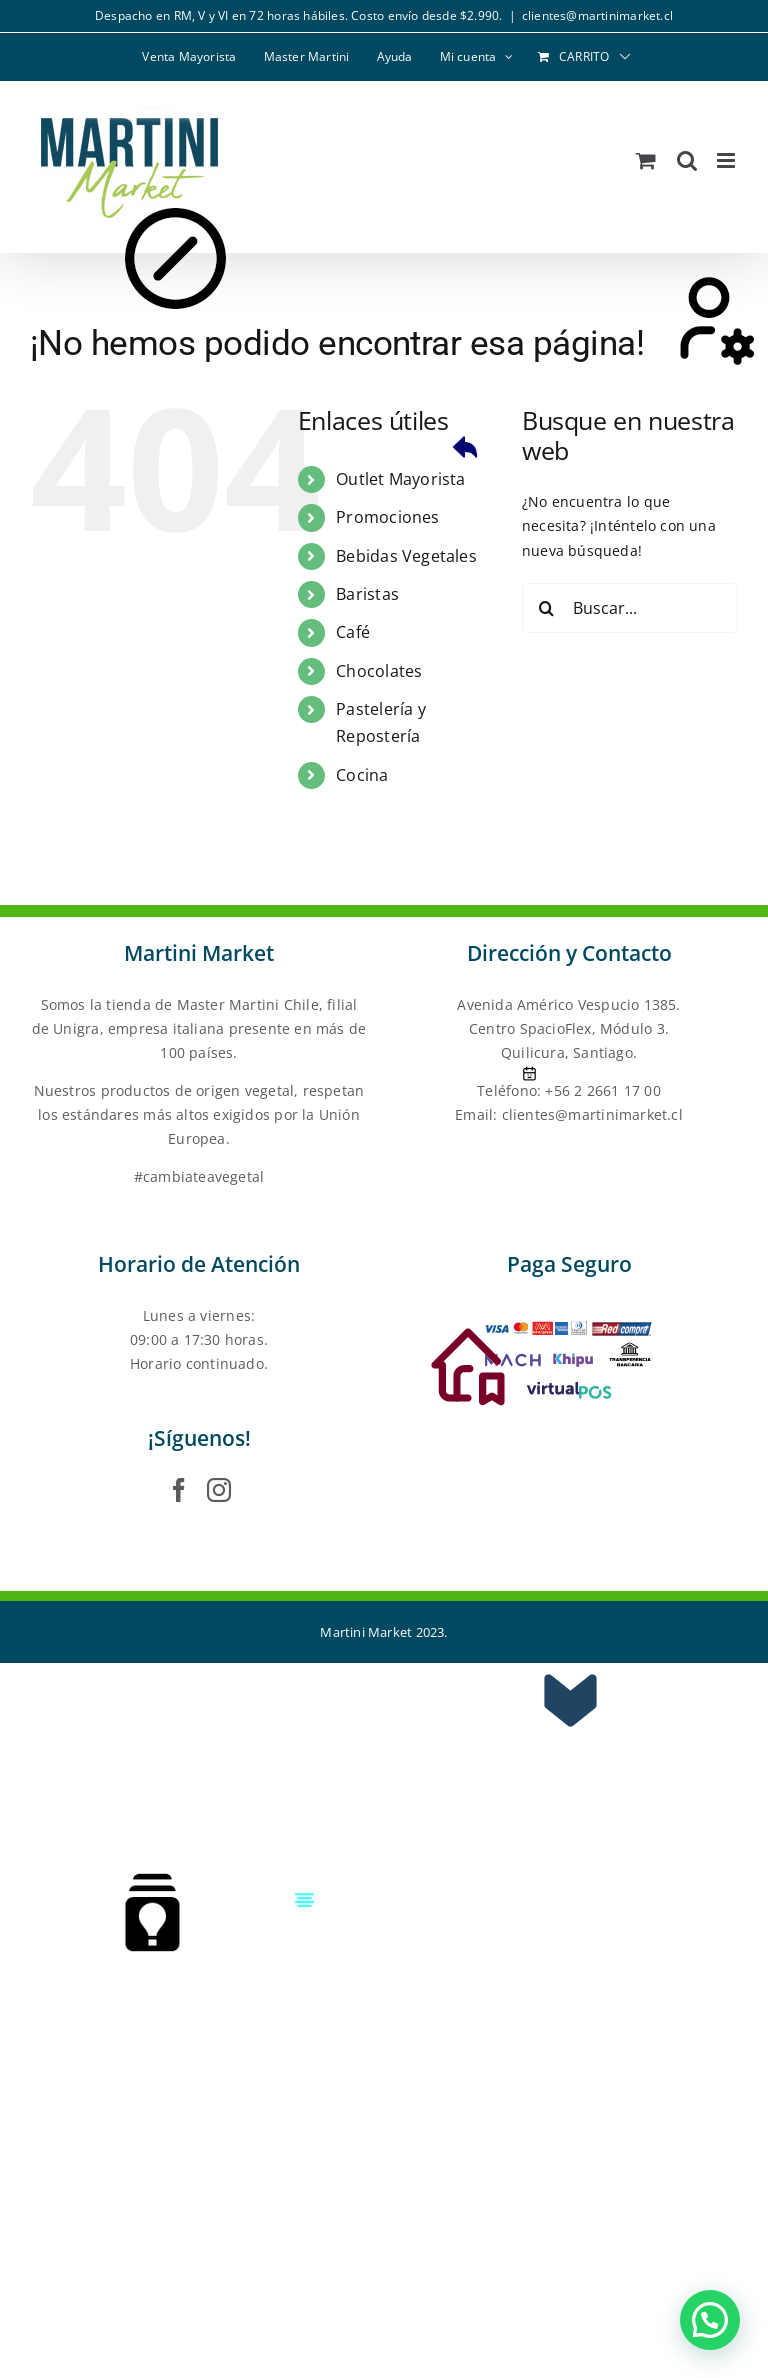  I want to click on no events scheduled for this date, so click(529, 1073).